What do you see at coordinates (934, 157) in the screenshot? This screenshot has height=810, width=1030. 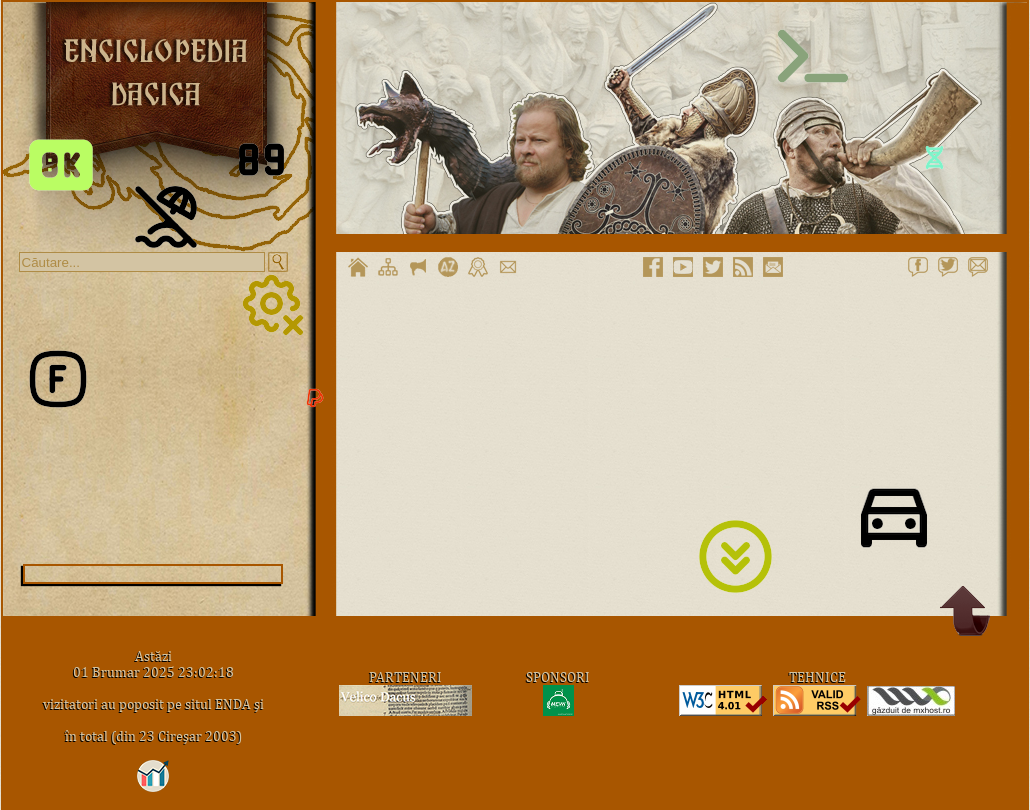 I see `access genetics or DNA-related features` at bounding box center [934, 157].